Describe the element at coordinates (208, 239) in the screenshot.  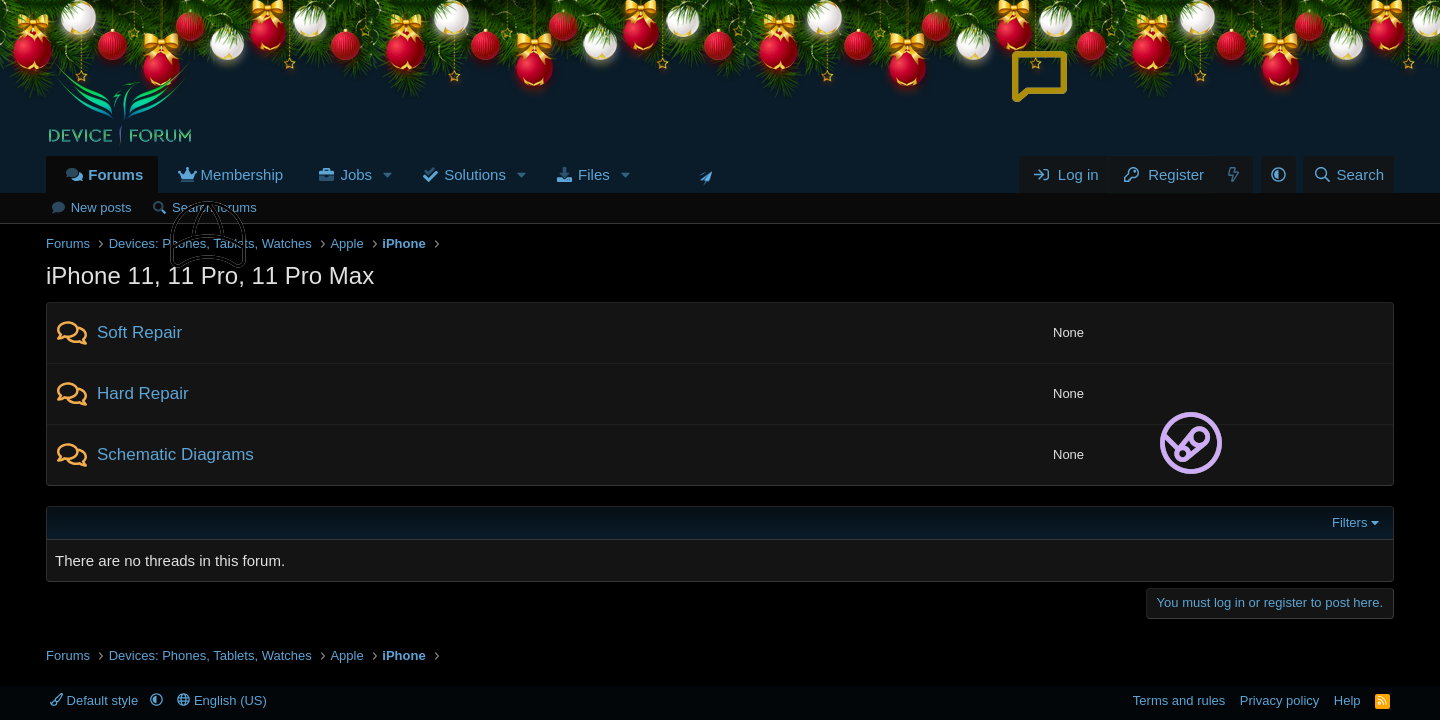
I see `select headwear or cap accessory` at that location.